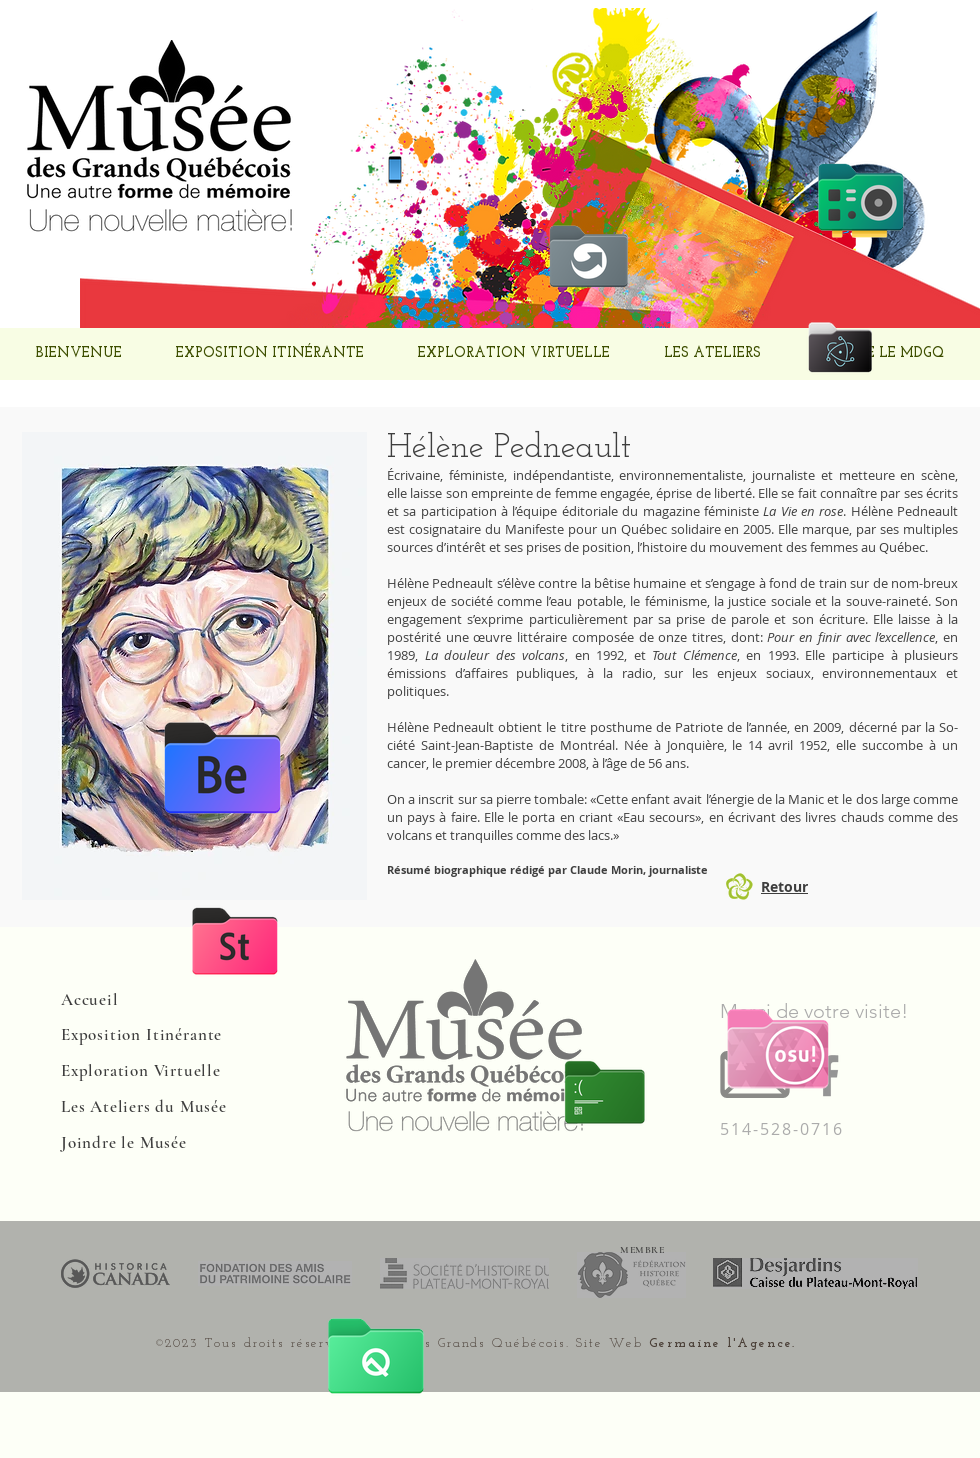 This screenshot has height=1458, width=980. What do you see at coordinates (860, 199) in the screenshot?
I see `open graphics or image files folder` at bounding box center [860, 199].